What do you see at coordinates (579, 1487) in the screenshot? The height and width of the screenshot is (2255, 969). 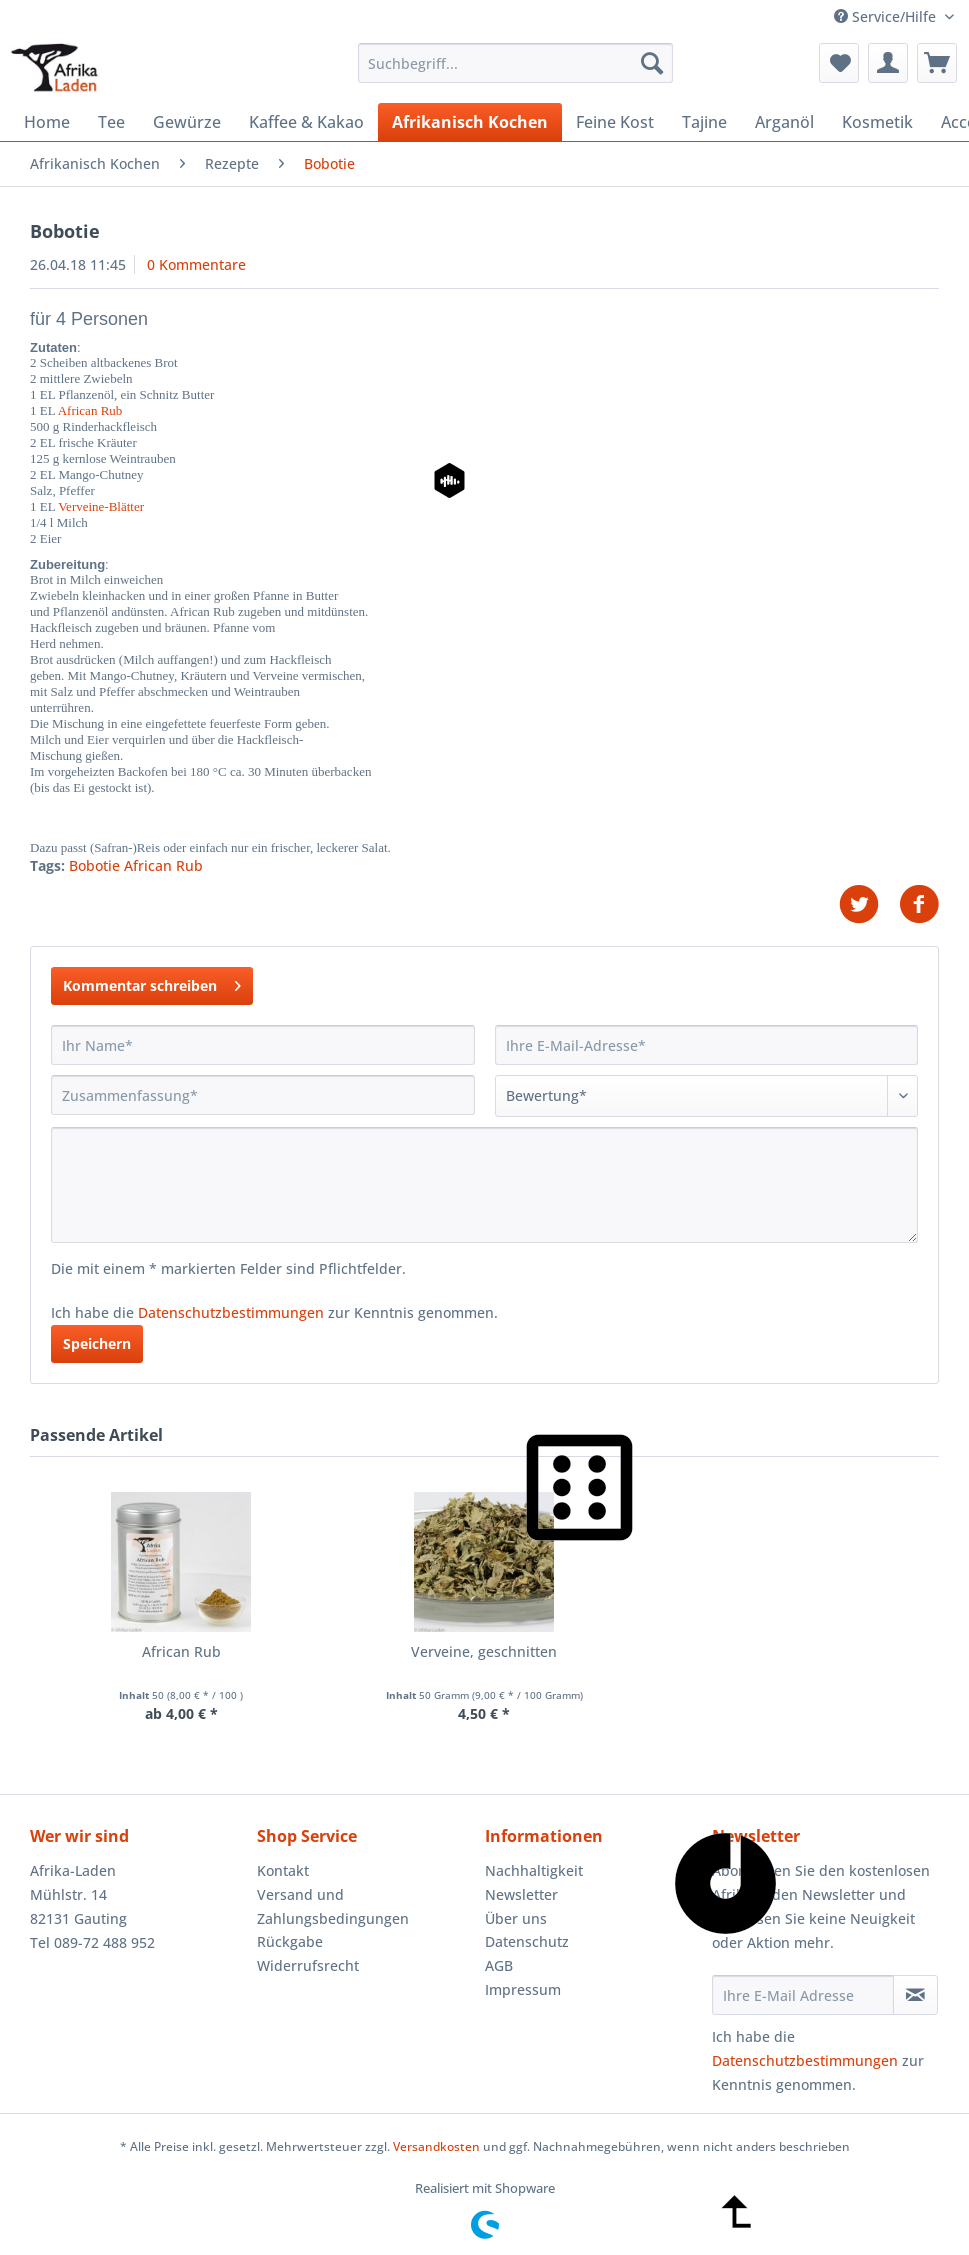 I see `indicates a dice roll result of six` at bounding box center [579, 1487].